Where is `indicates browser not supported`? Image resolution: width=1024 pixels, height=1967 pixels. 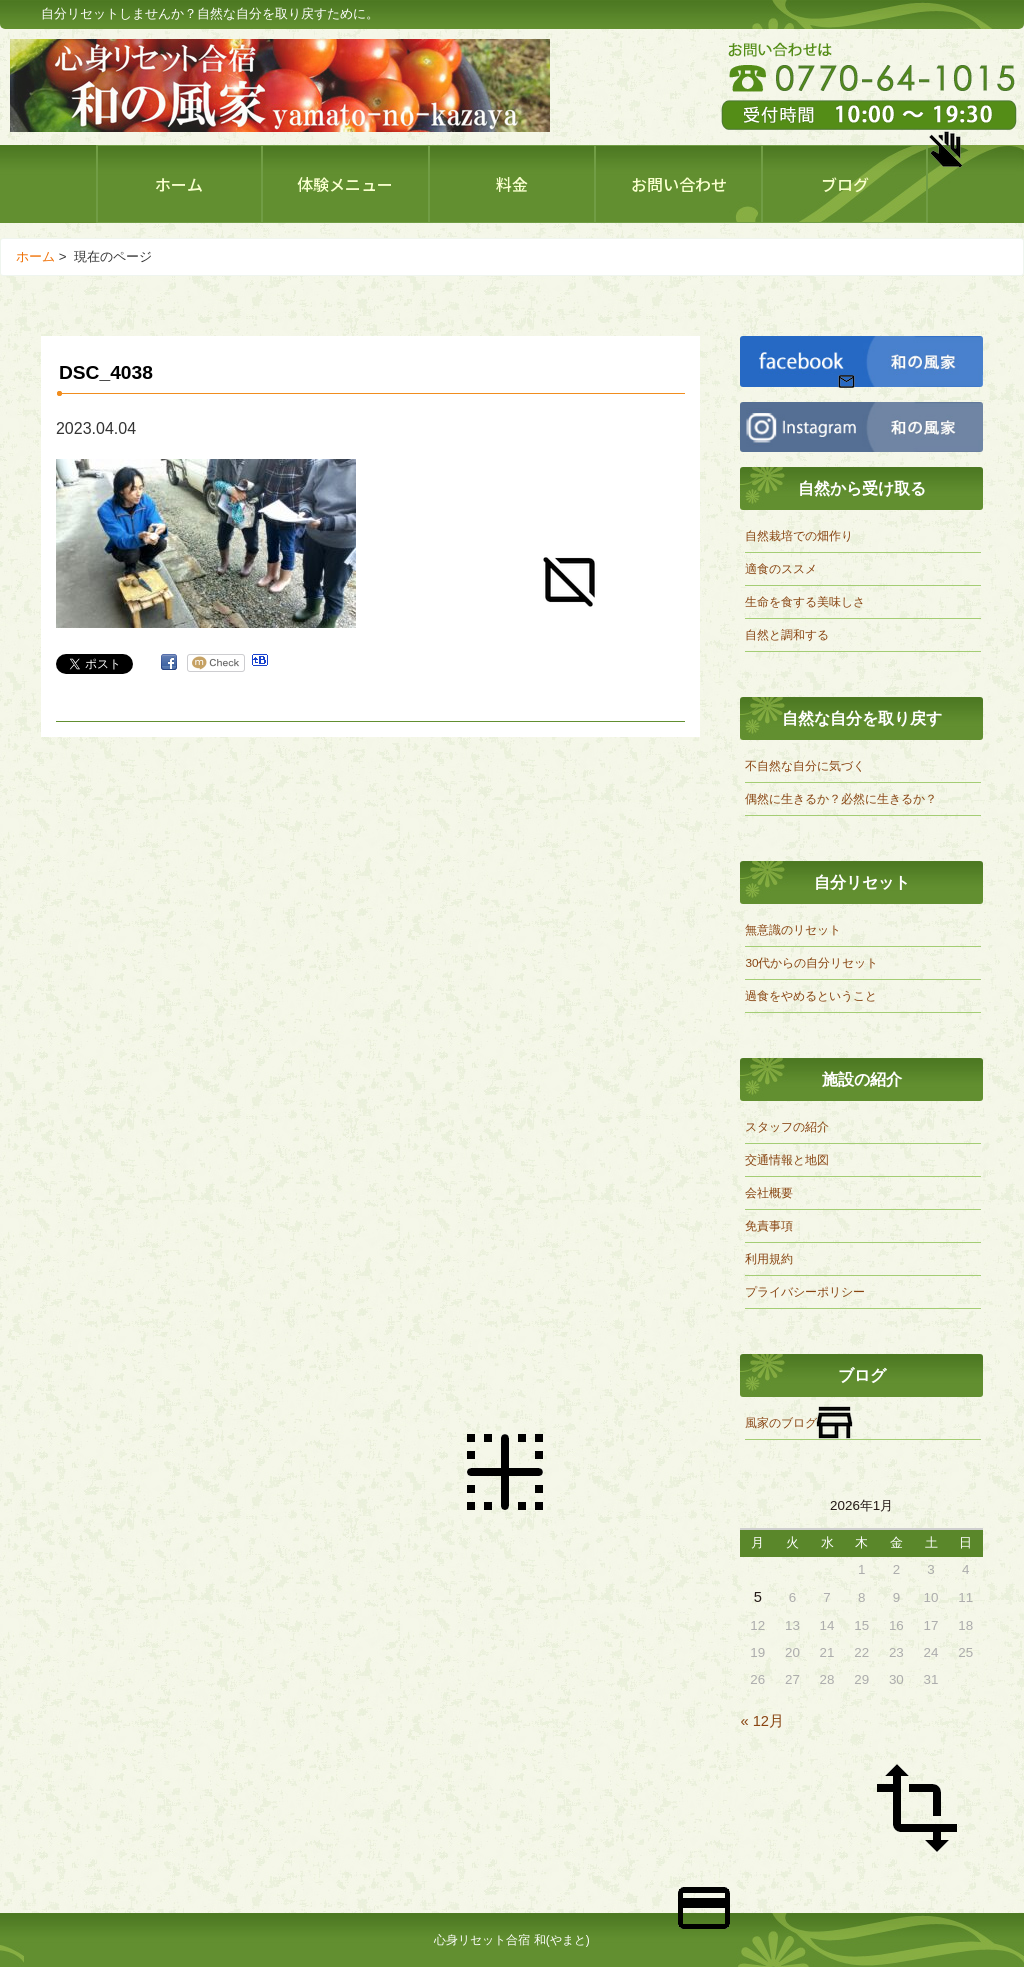 indicates browser not supported is located at coordinates (570, 580).